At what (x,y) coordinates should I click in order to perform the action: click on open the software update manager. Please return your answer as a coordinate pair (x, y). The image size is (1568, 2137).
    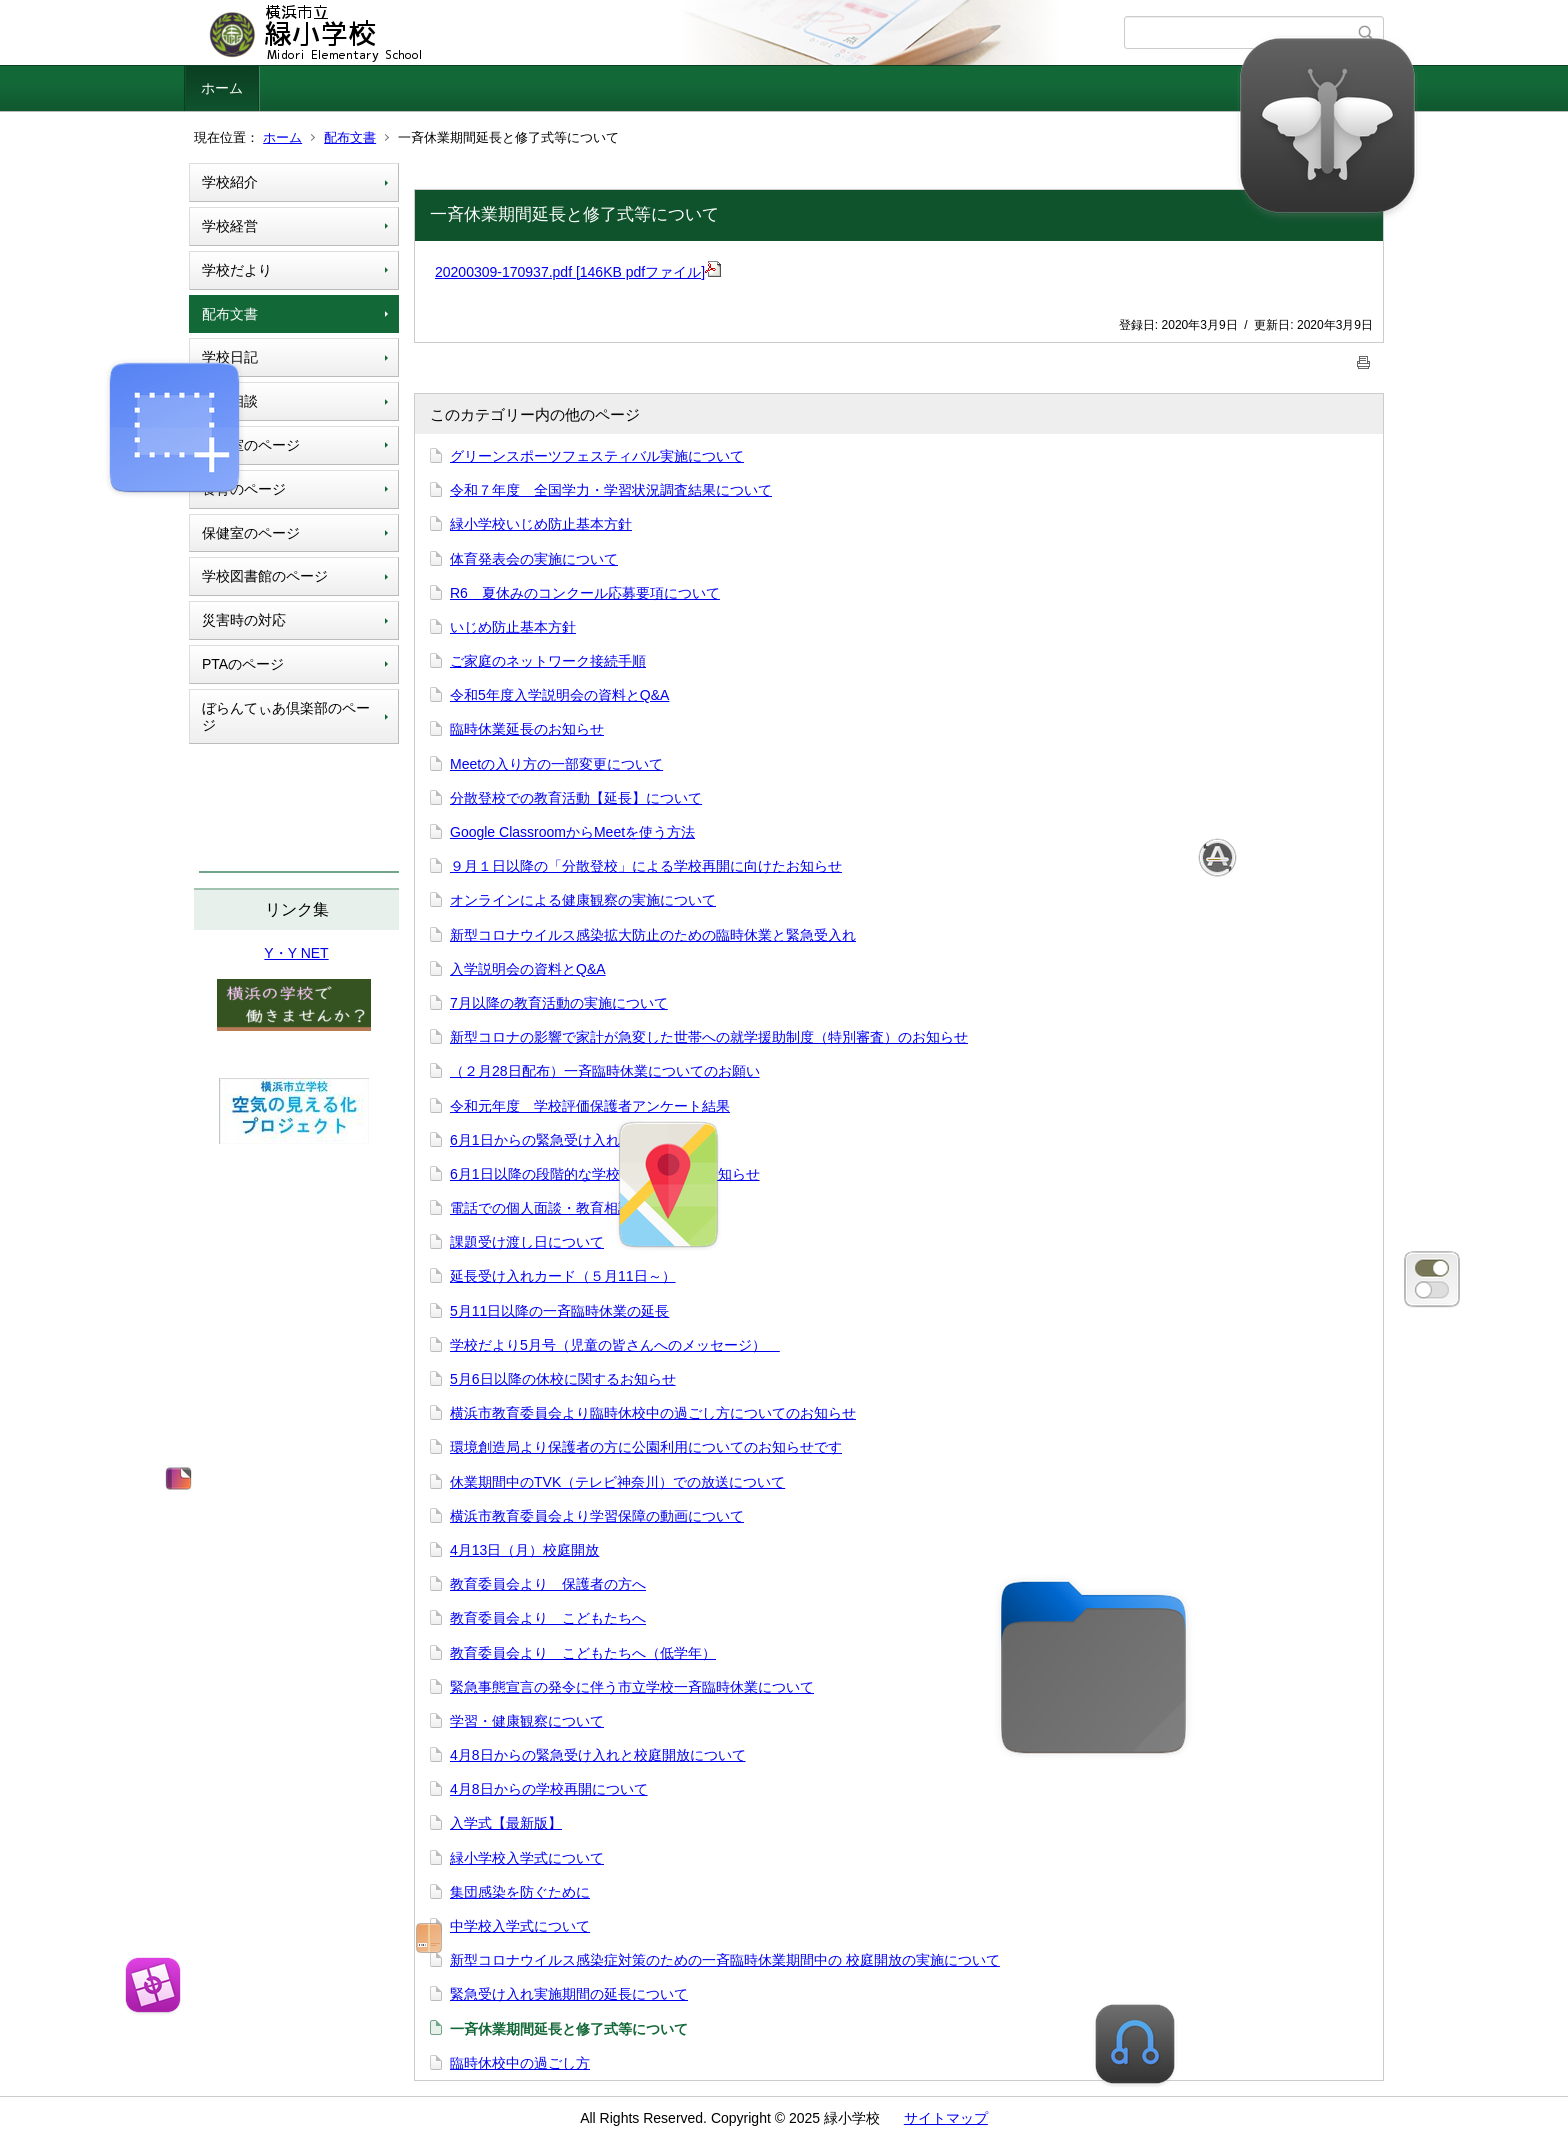
    Looking at the image, I should click on (1217, 857).